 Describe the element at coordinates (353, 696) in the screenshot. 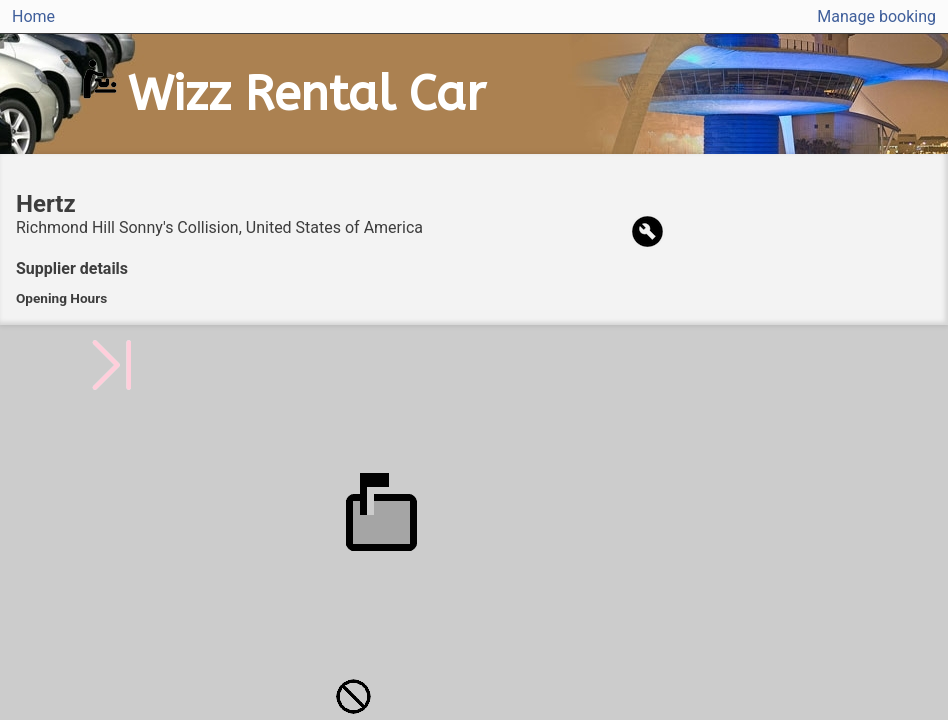

I see `mark content as not interested` at that location.